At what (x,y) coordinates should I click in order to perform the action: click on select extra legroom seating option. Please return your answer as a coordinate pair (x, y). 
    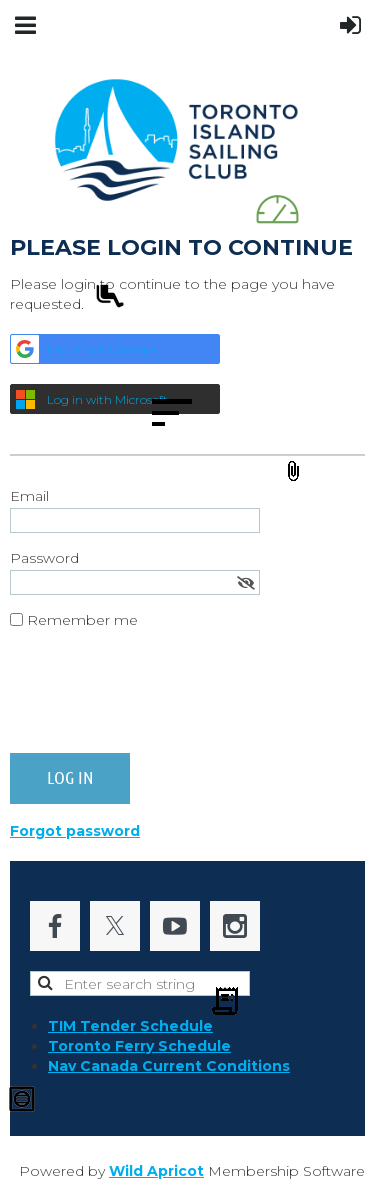
    Looking at the image, I should click on (109, 296).